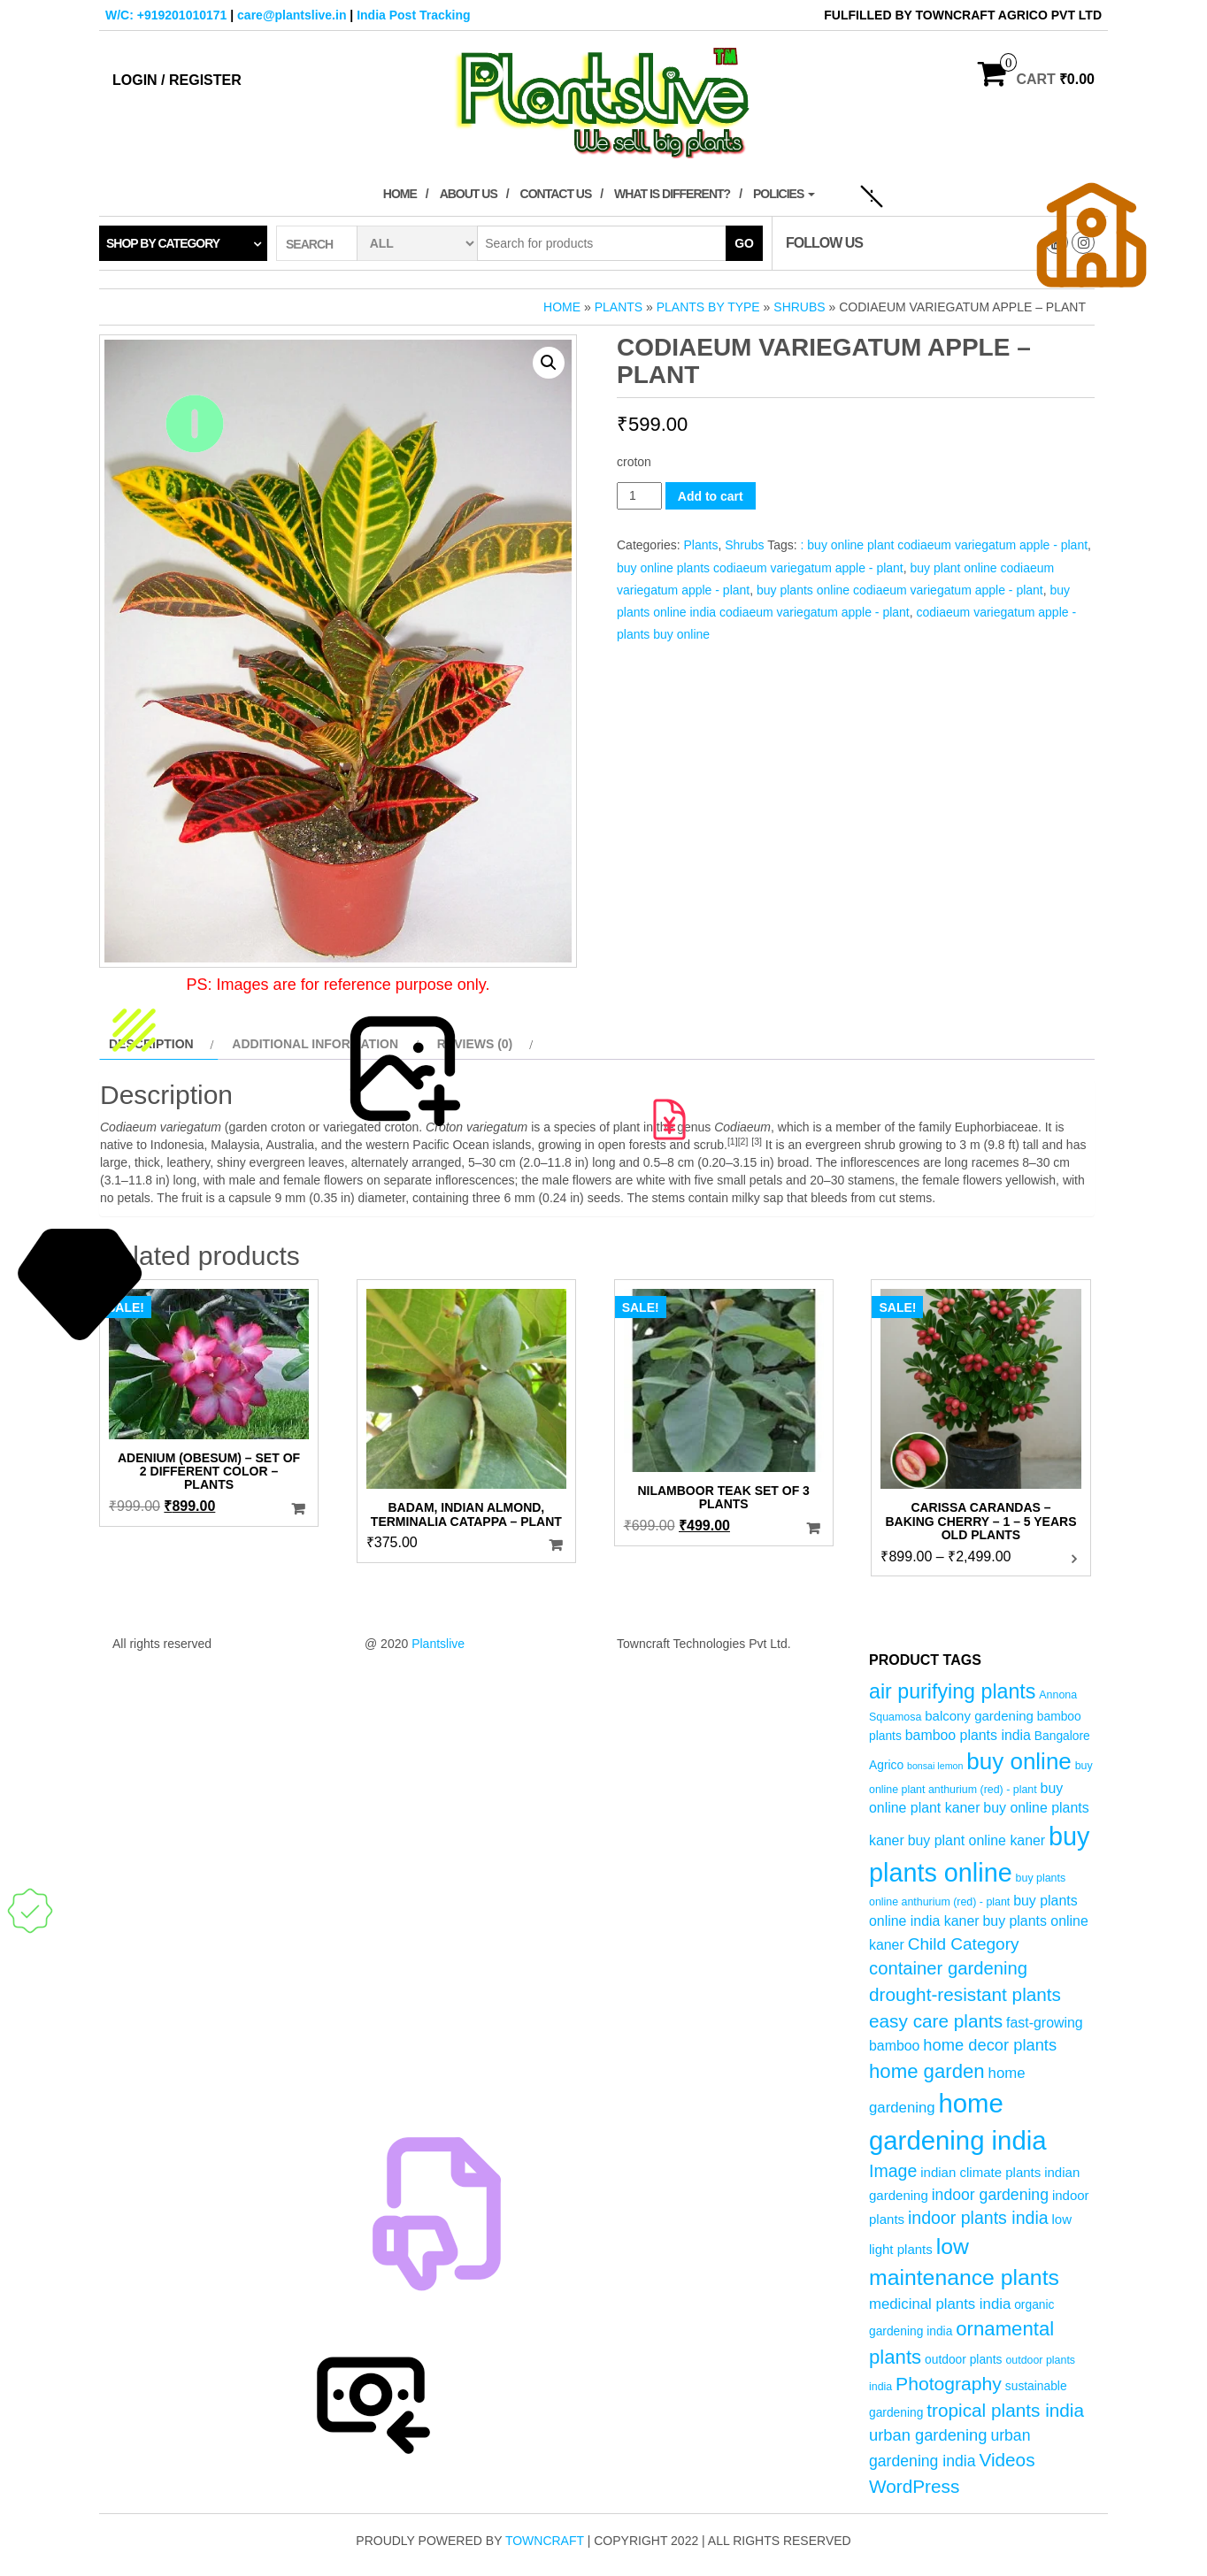 Image resolution: width=1207 pixels, height=2576 pixels. Describe the element at coordinates (134, 1030) in the screenshot. I see `change background style or pattern` at that location.